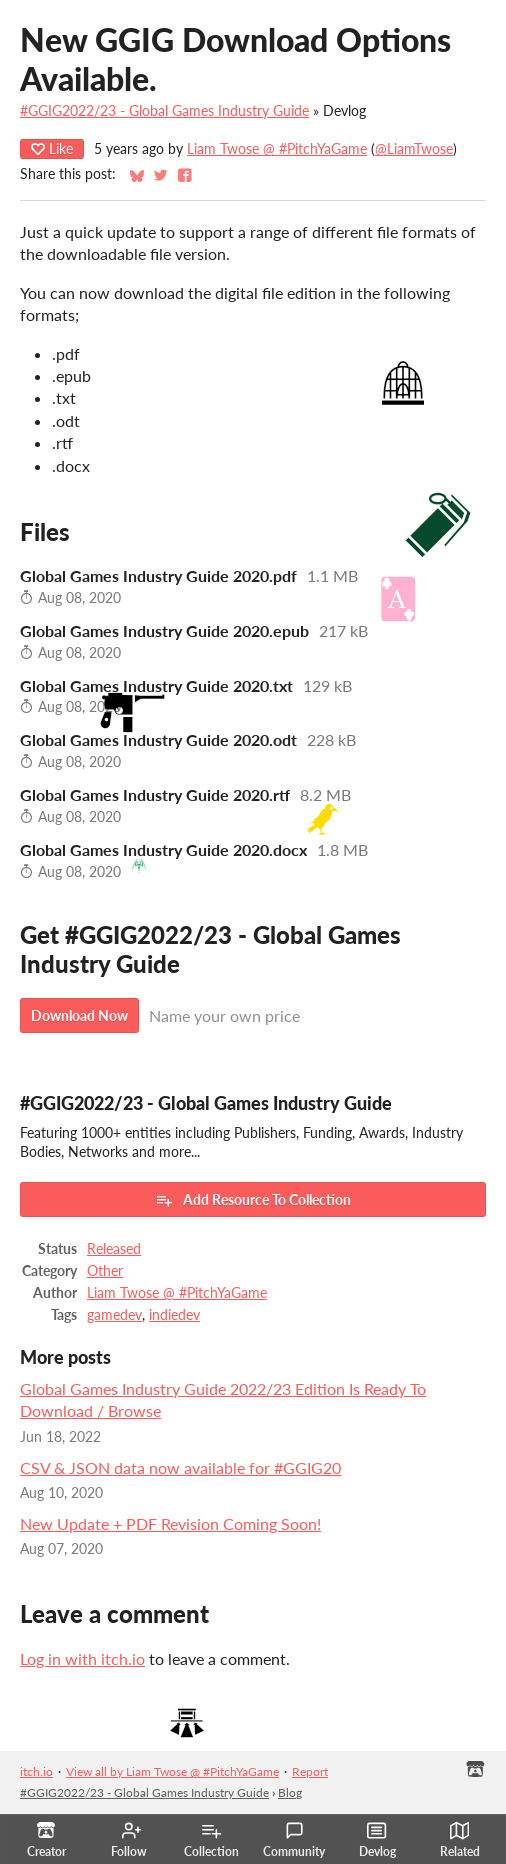  What do you see at coordinates (132, 712) in the screenshot?
I see `select weapon or firearm in game inventory` at bounding box center [132, 712].